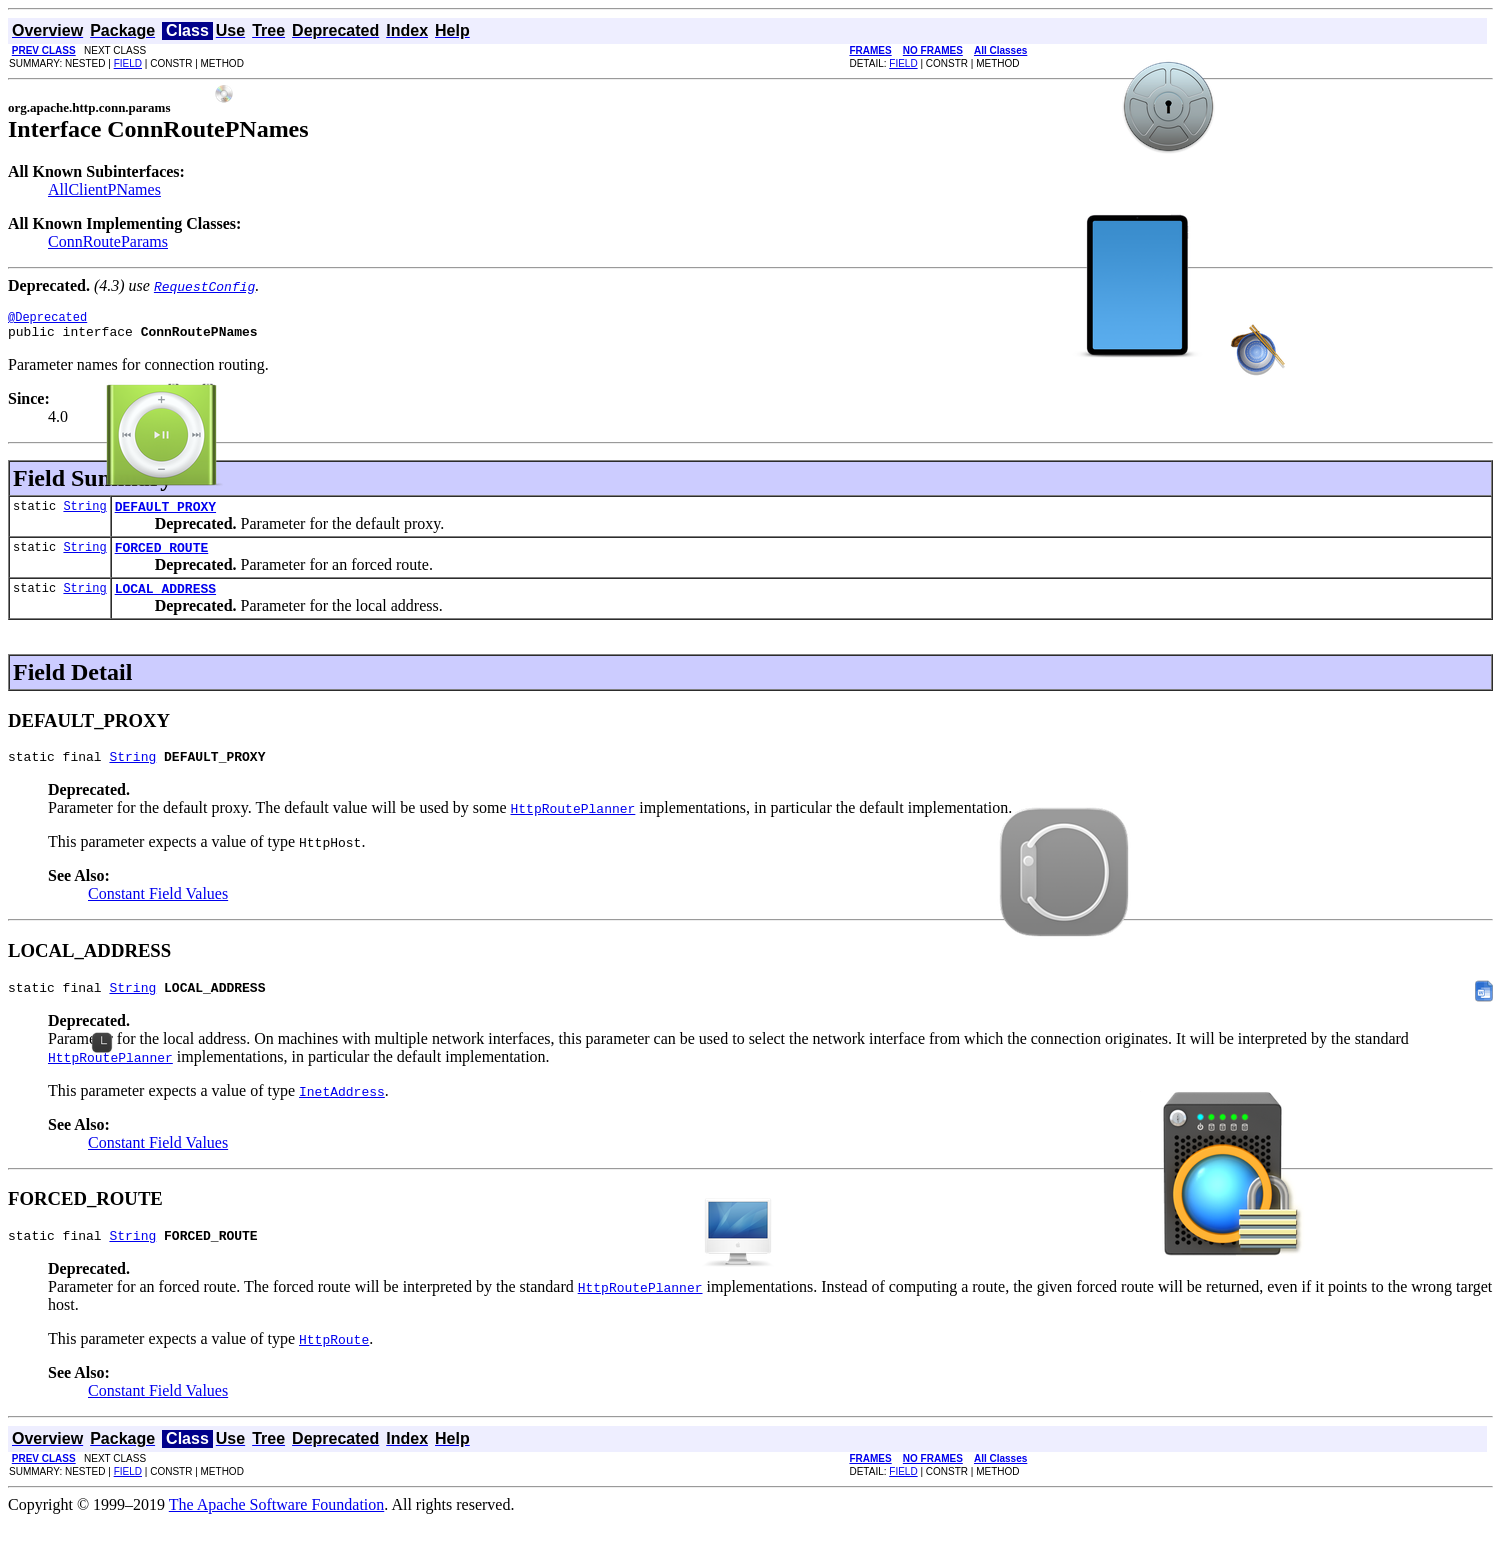 The height and width of the screenshot is (1546, 1501). What do you see at coordinates (738, 1226) in the screenshot?
I see `represents a connected iMac G5 desktop computer` at bounding box center [738, 1226].